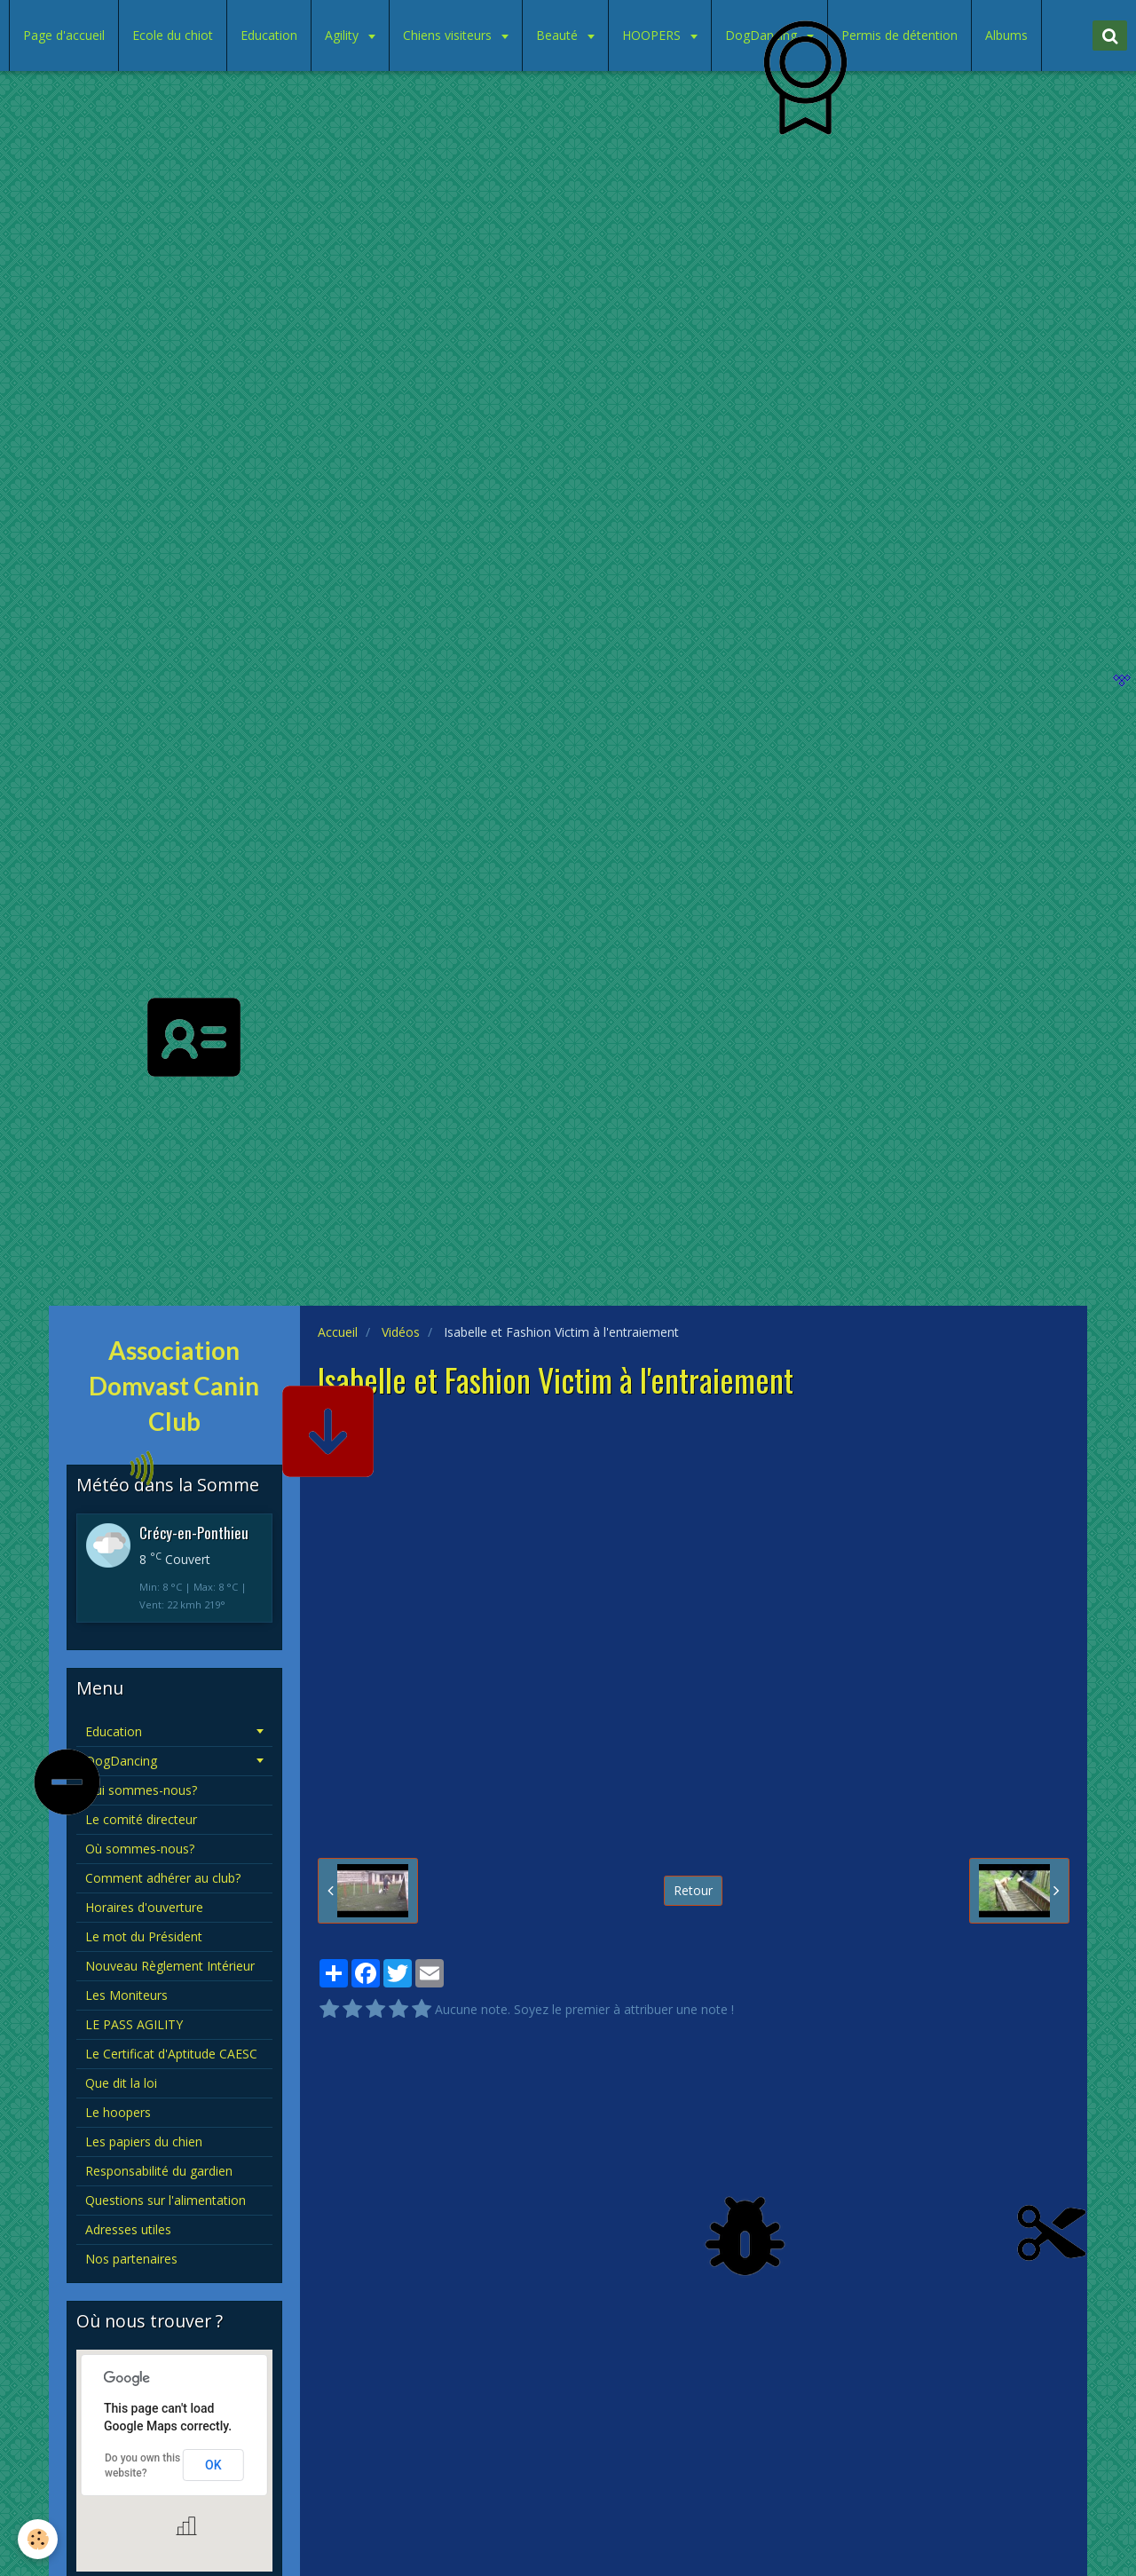  Describe the element at coordinates (141, 1468) in the screenshot. I see `tap to pay or use contactless payment` at that location.